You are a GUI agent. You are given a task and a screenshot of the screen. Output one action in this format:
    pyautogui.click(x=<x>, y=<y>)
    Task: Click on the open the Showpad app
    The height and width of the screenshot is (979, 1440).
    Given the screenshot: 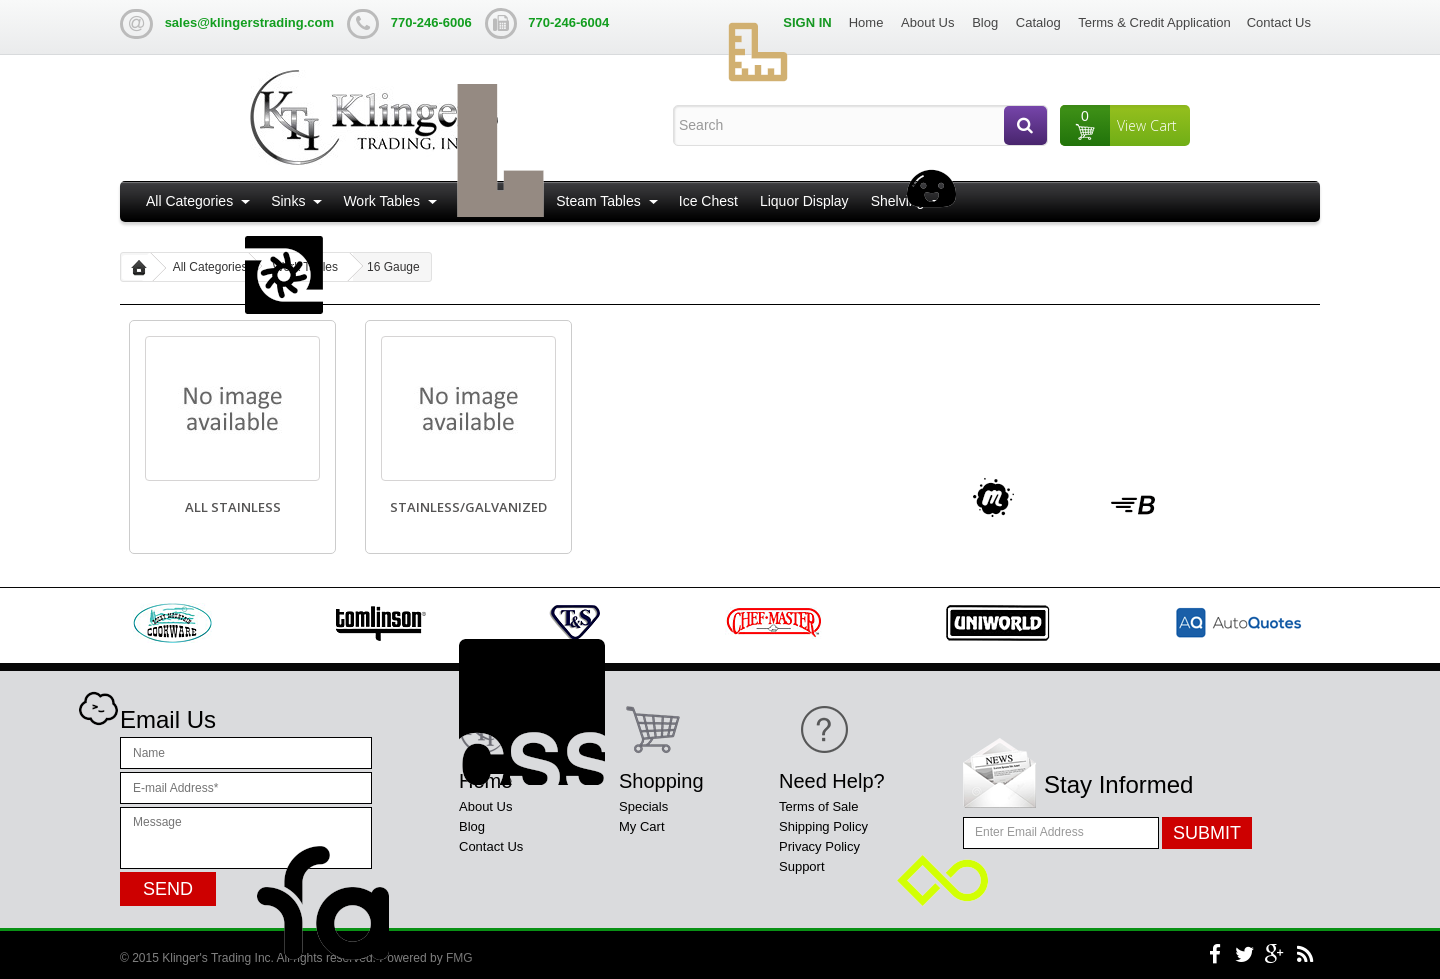 What is the action you would take?
    pyautogui.click(x=942, y=880)
    